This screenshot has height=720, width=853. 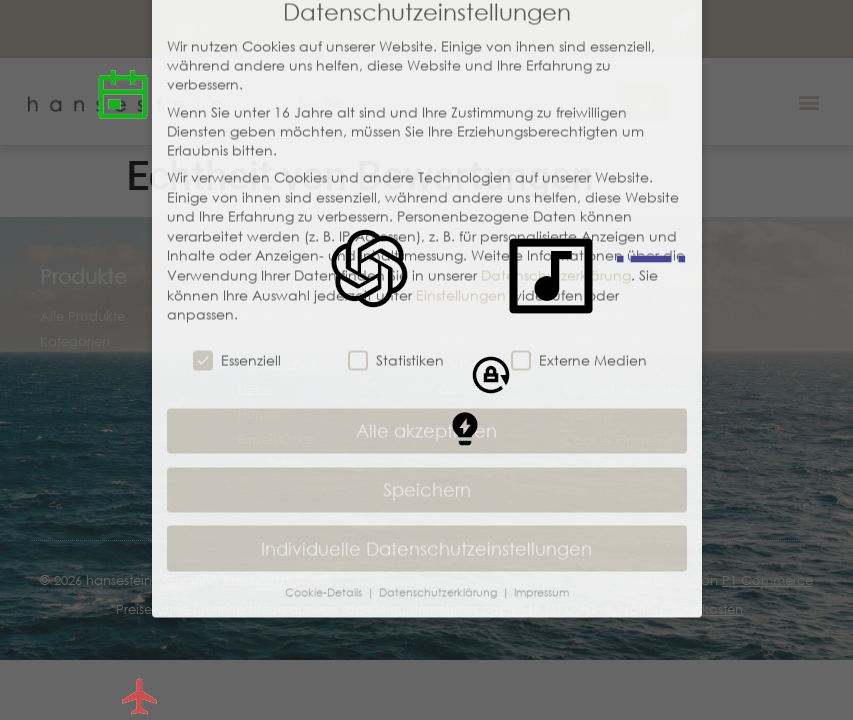 I want to click on open OpenAI or ChatGPT app, so click(x=369, y=268).